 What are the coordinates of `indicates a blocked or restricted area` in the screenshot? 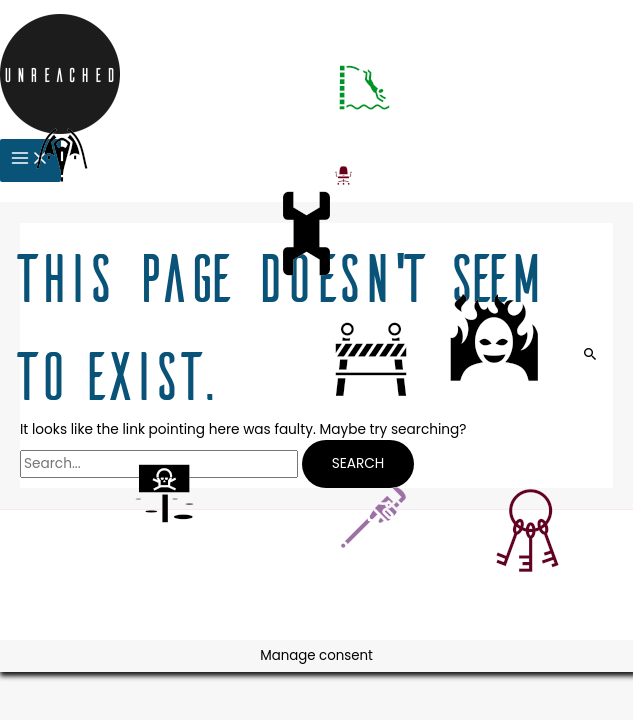 It's located at (371, 358).